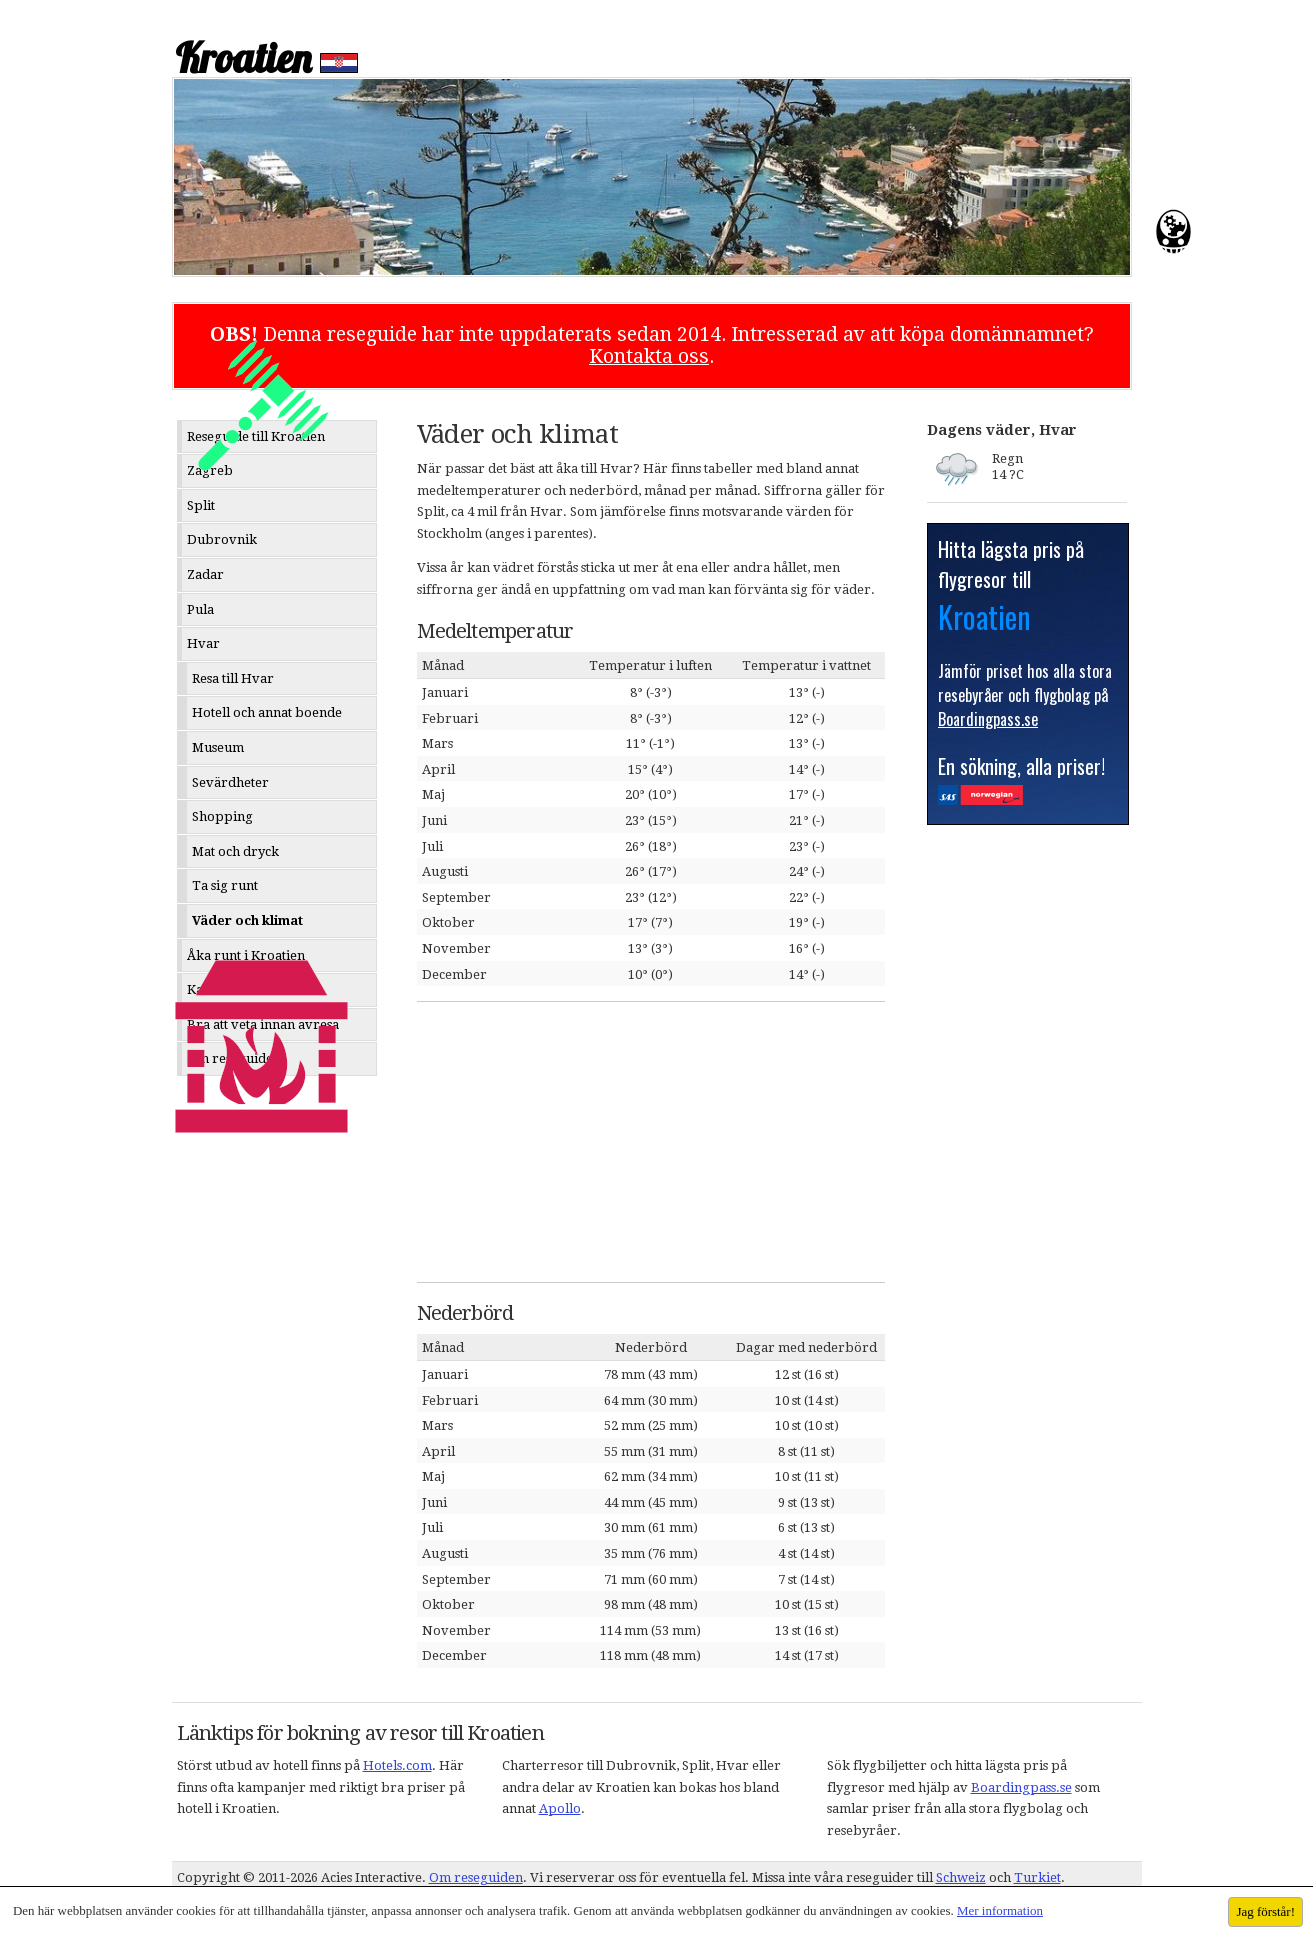 The image size is (1313, 1937). What do you see at coordinates (261, 1046) in the screenshot?
I see `access fireplace or heating controls` at bounding box center [261, 1046].